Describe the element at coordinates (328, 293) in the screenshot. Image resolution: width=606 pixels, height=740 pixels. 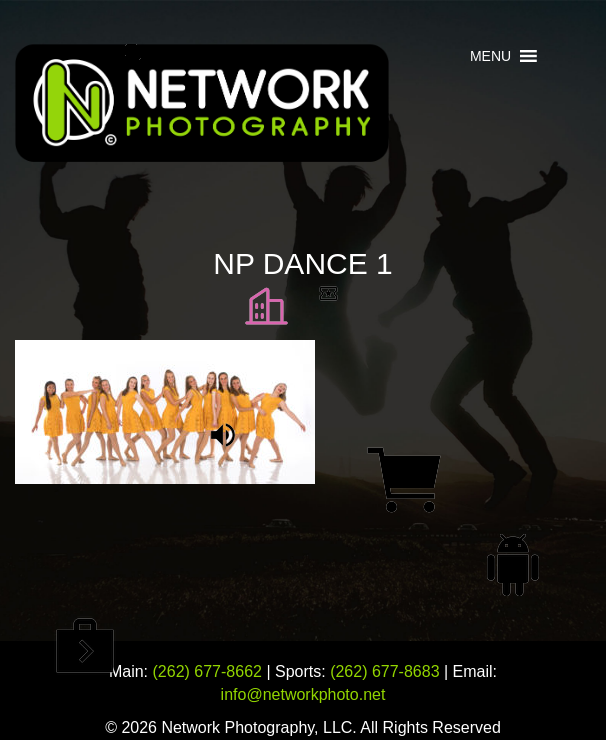
I see `view local events or entertainment` at that location.